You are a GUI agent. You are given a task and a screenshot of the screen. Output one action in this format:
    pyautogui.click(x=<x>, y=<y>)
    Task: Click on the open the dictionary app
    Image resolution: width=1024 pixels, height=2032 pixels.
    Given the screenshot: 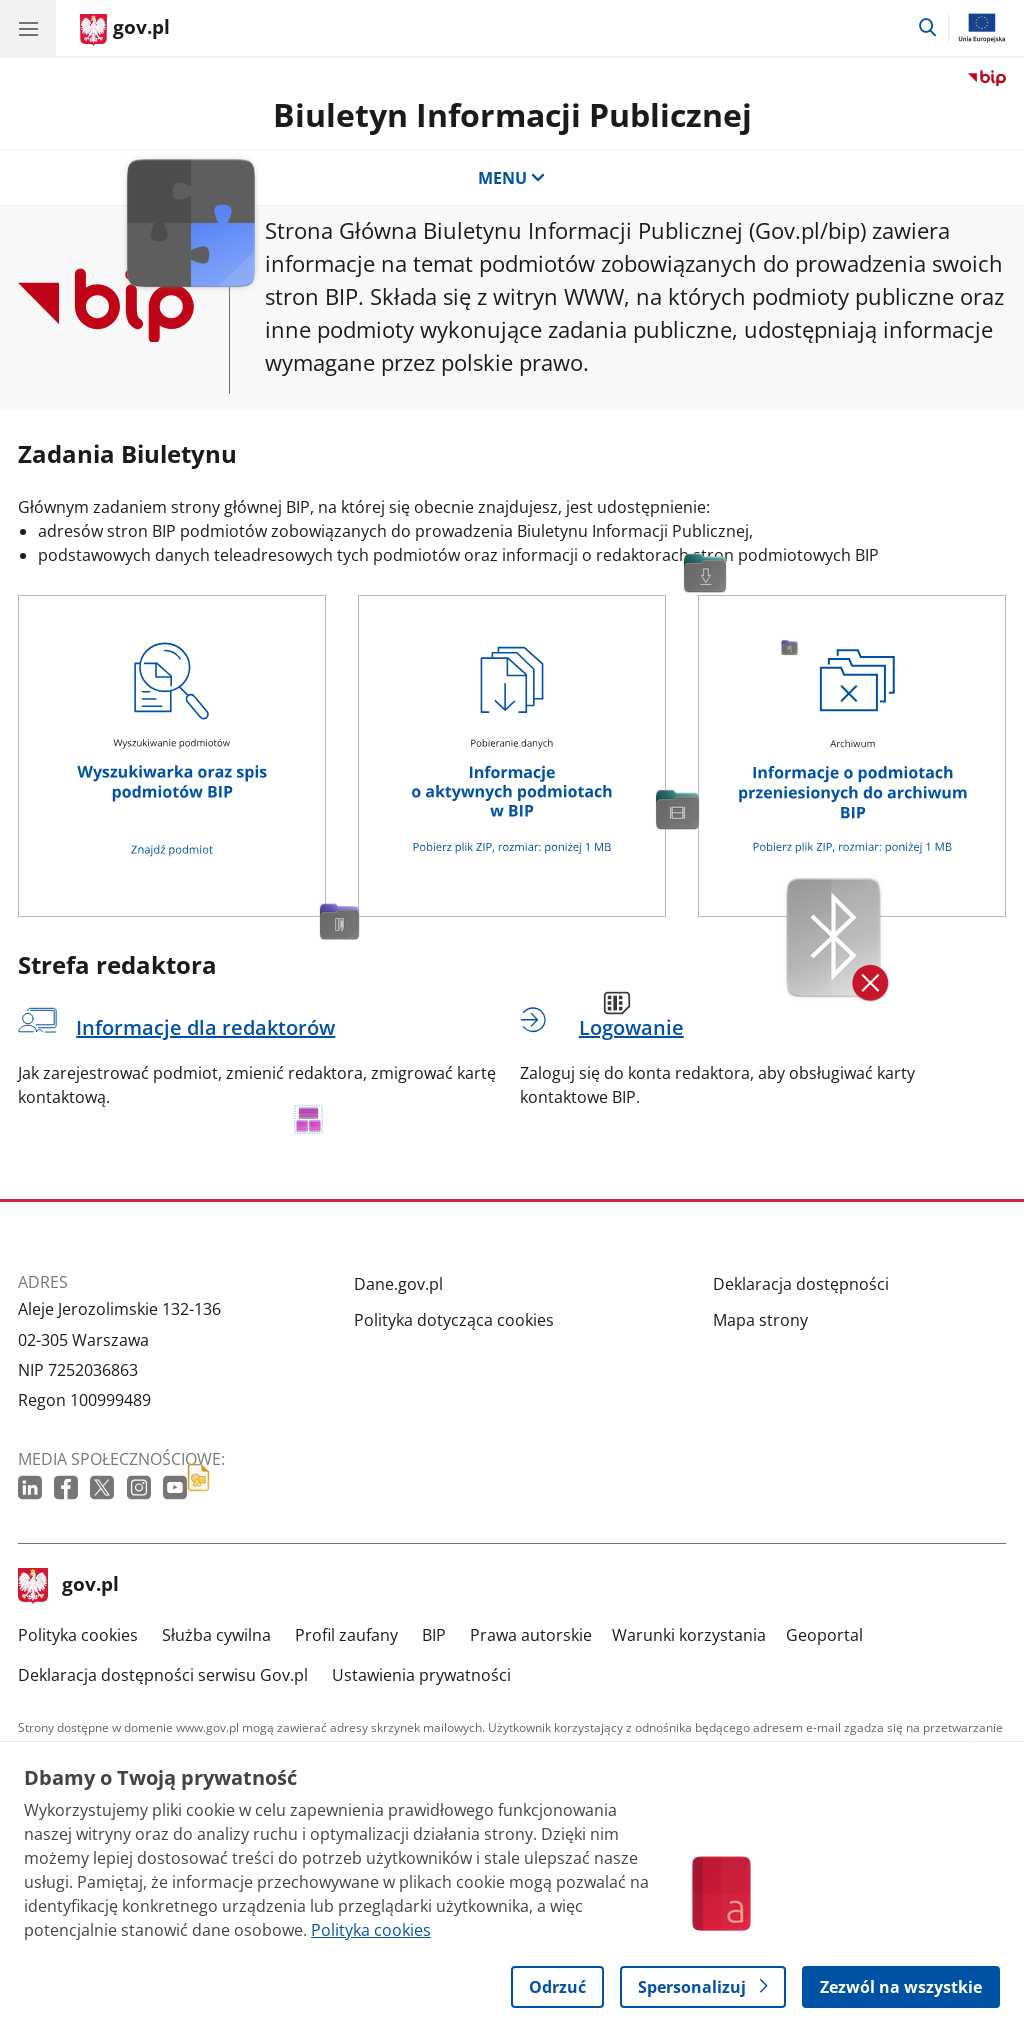 What is the action you would take?
    pyautogui.click(x=721, y=1893)
    